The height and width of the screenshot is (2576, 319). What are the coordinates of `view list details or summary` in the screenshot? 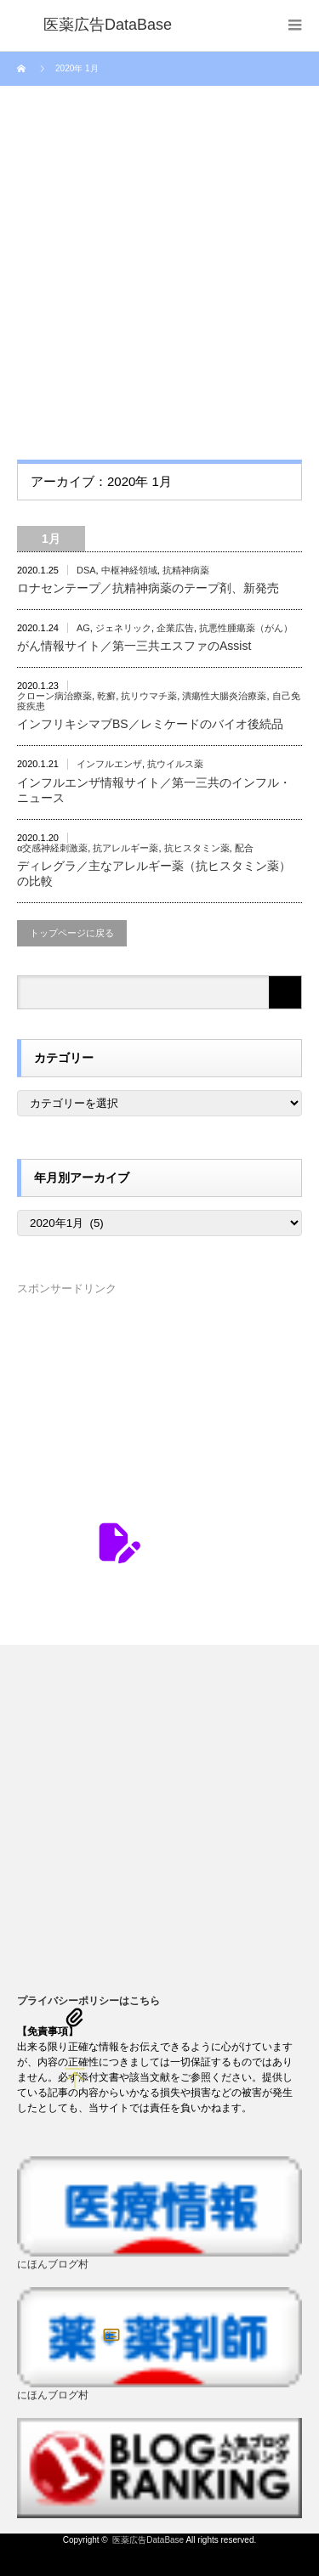 It's located at (111, 2335).